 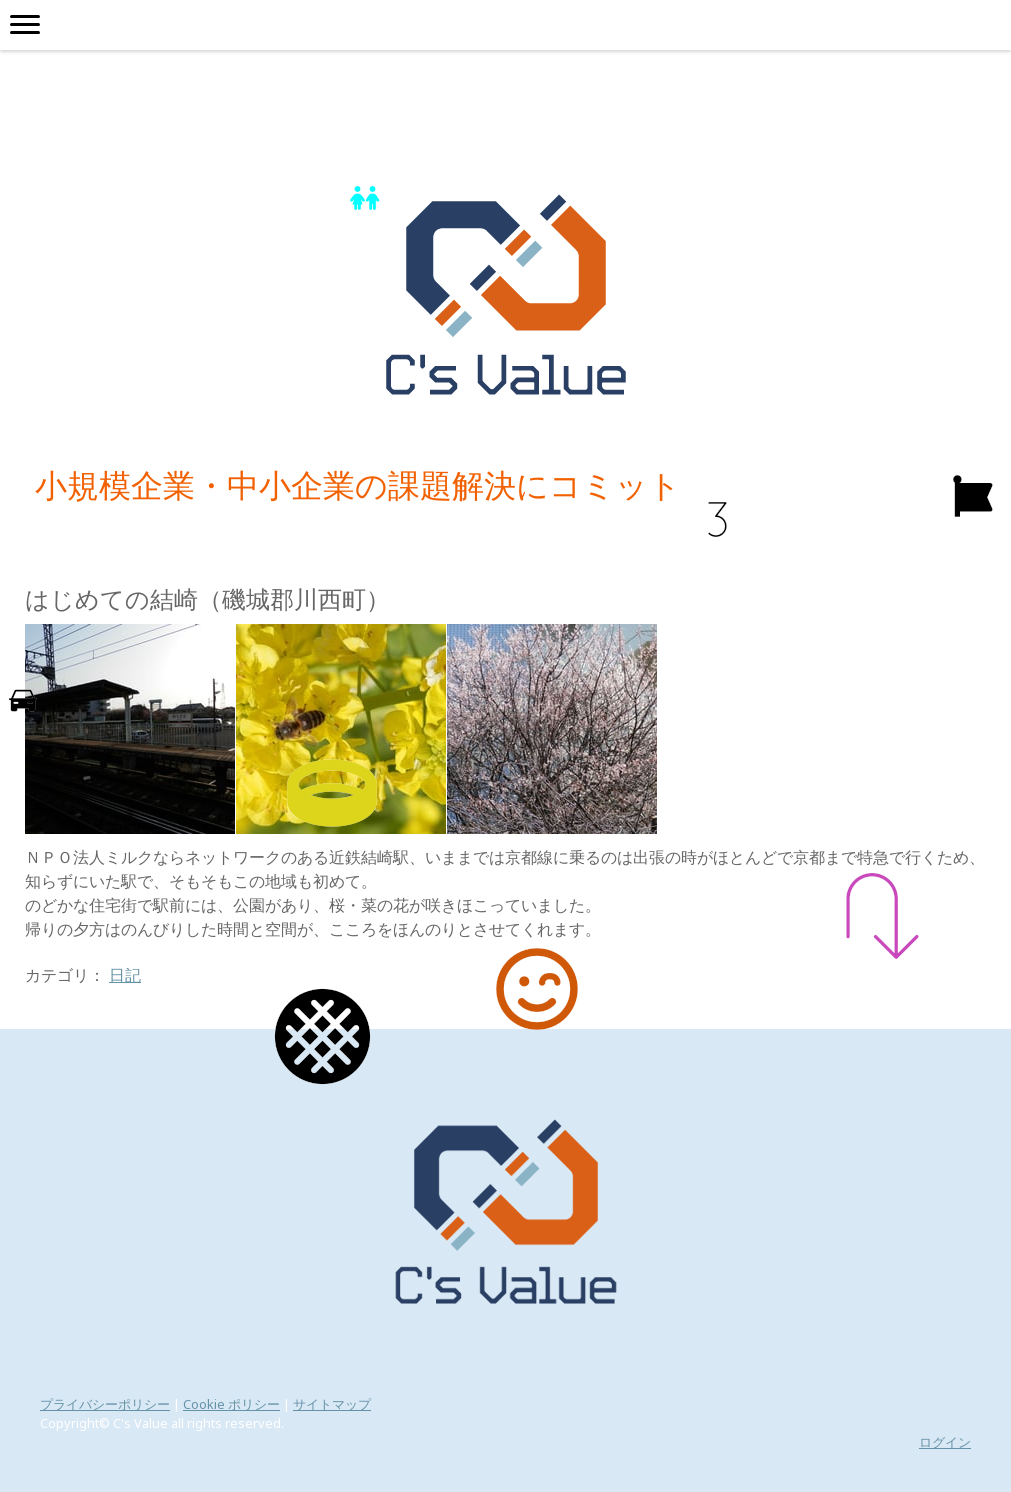 What do you see at coordinates (23, 701) in the screenshot?
I see `access vehicle or car-related settings` at bounding box center [23, 701].